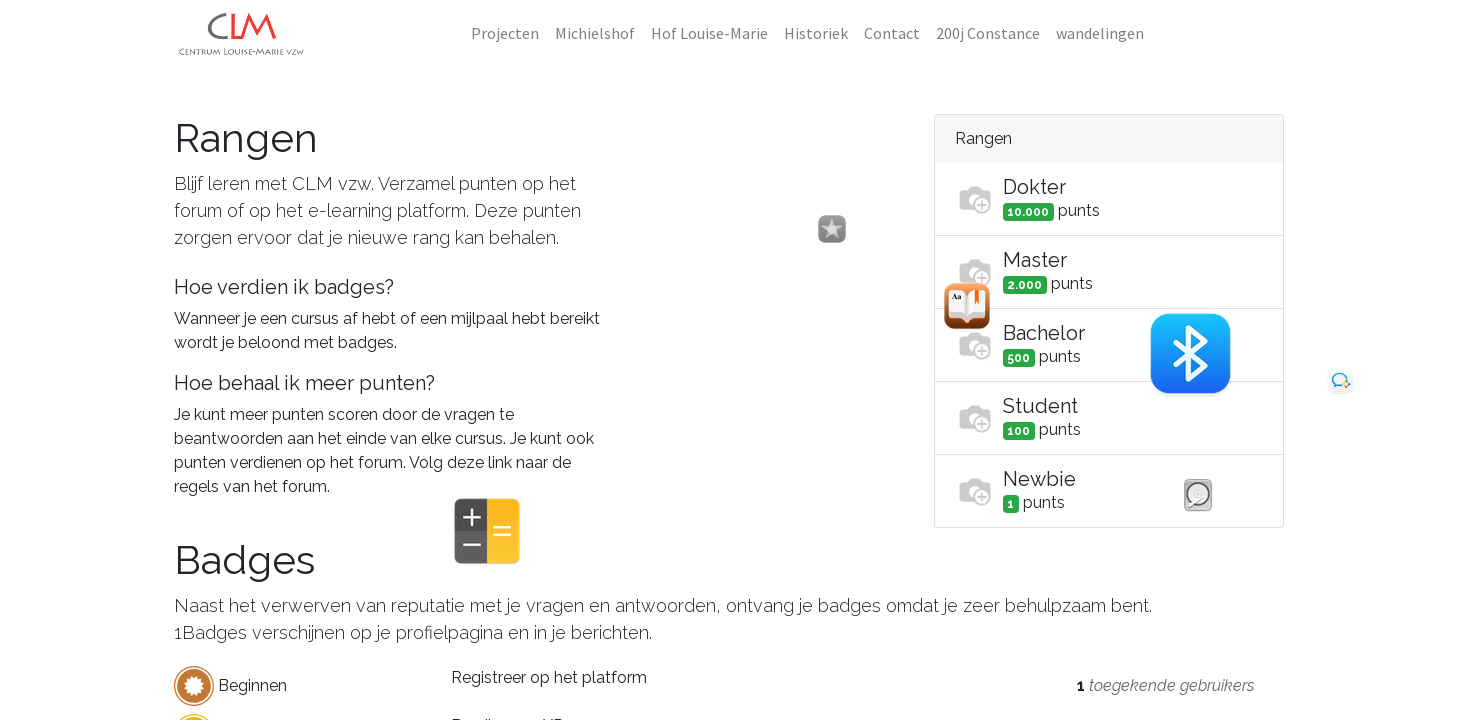 This screenshot has width=1457, height=720. What do you see at coordinates (1198, 495) in the screenshot?
I see `open gnome disk utility application` at bounding box center [1198, 495].